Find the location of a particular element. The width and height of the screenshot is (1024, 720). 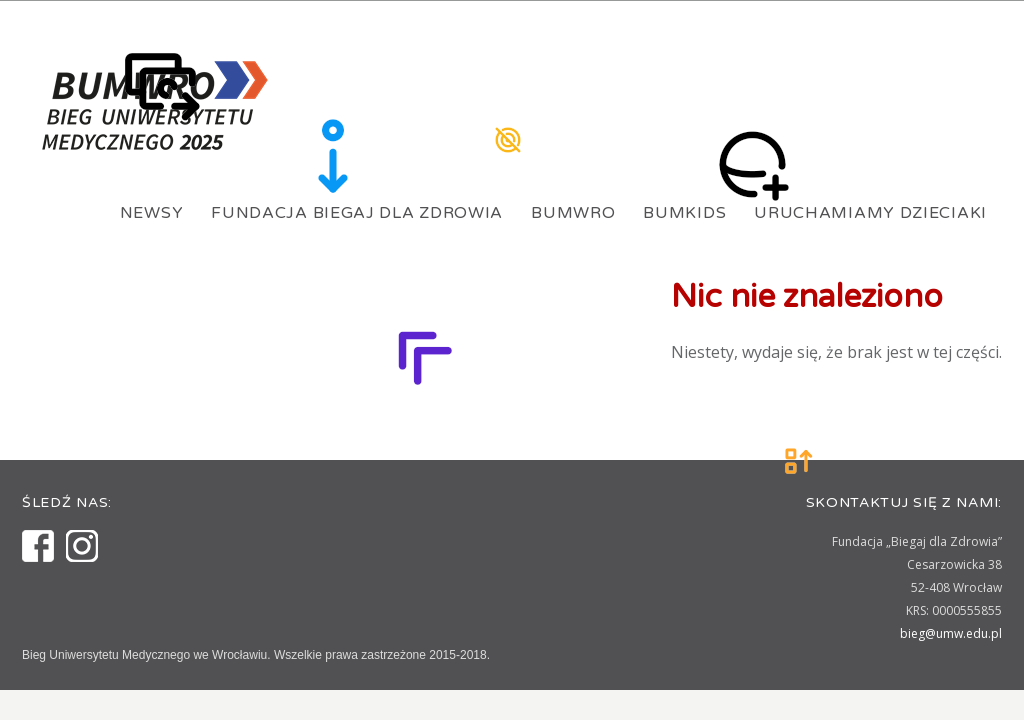

transfer funds between accounts is located at coordinates (160, 81).